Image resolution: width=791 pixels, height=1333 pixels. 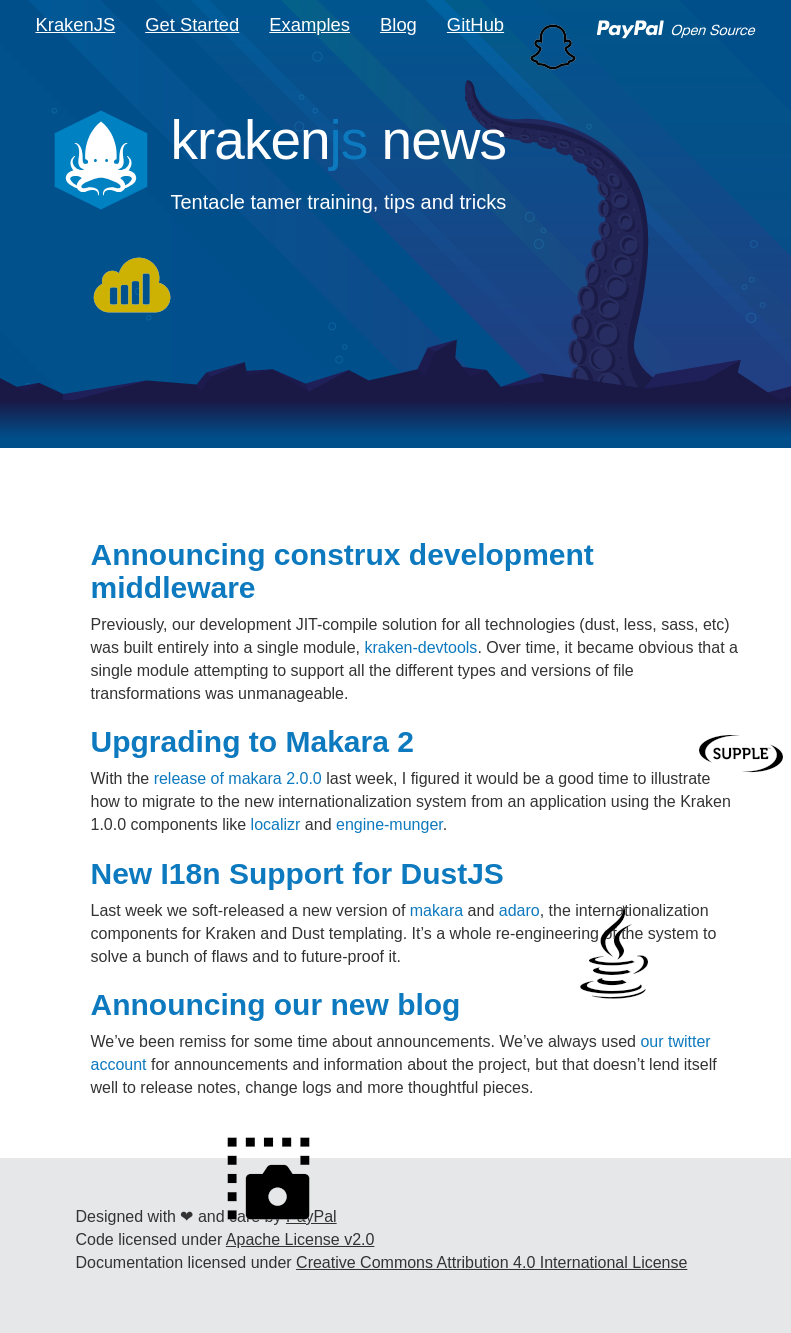 What do you see at coordinates (268, 1178) in the screenshot?
I see `capture a screenshot of the current screen` at bounding box center [268, 1178].